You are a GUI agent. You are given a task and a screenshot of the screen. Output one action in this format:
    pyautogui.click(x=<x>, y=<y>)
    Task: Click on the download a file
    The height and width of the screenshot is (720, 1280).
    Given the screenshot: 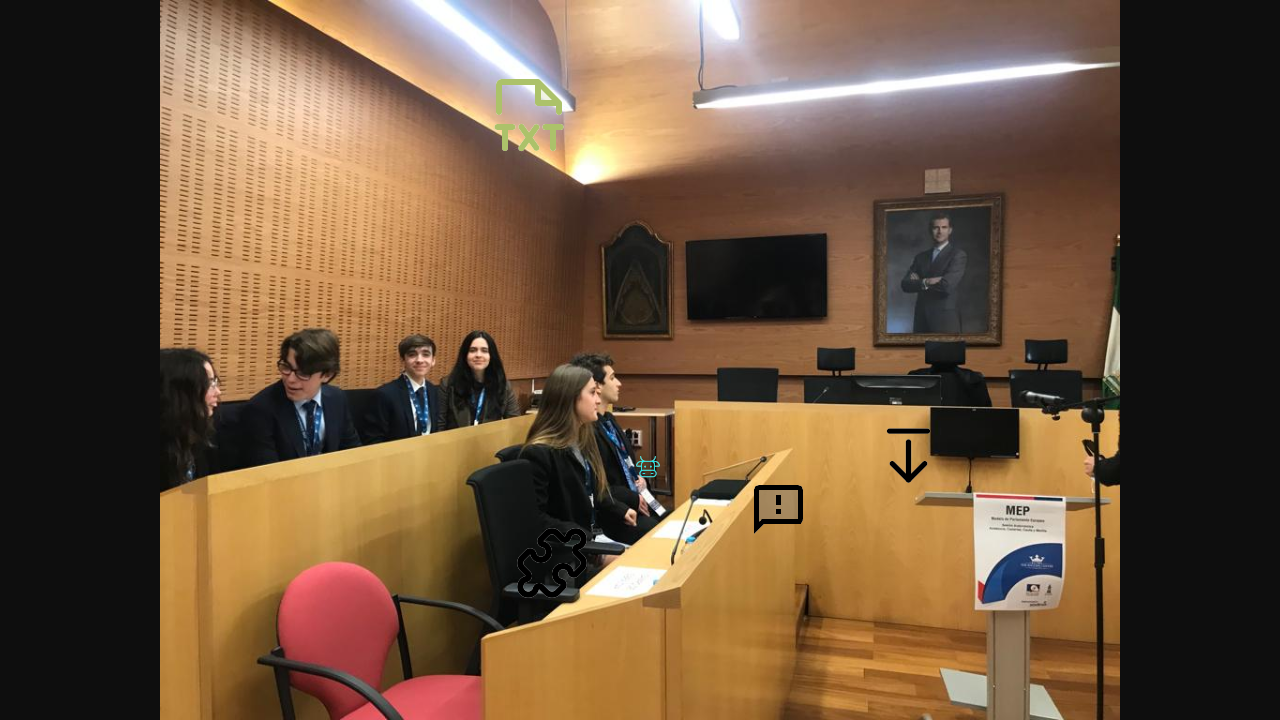 What is the action you would take?
    pyautogui.click(x=908, y=455)
    